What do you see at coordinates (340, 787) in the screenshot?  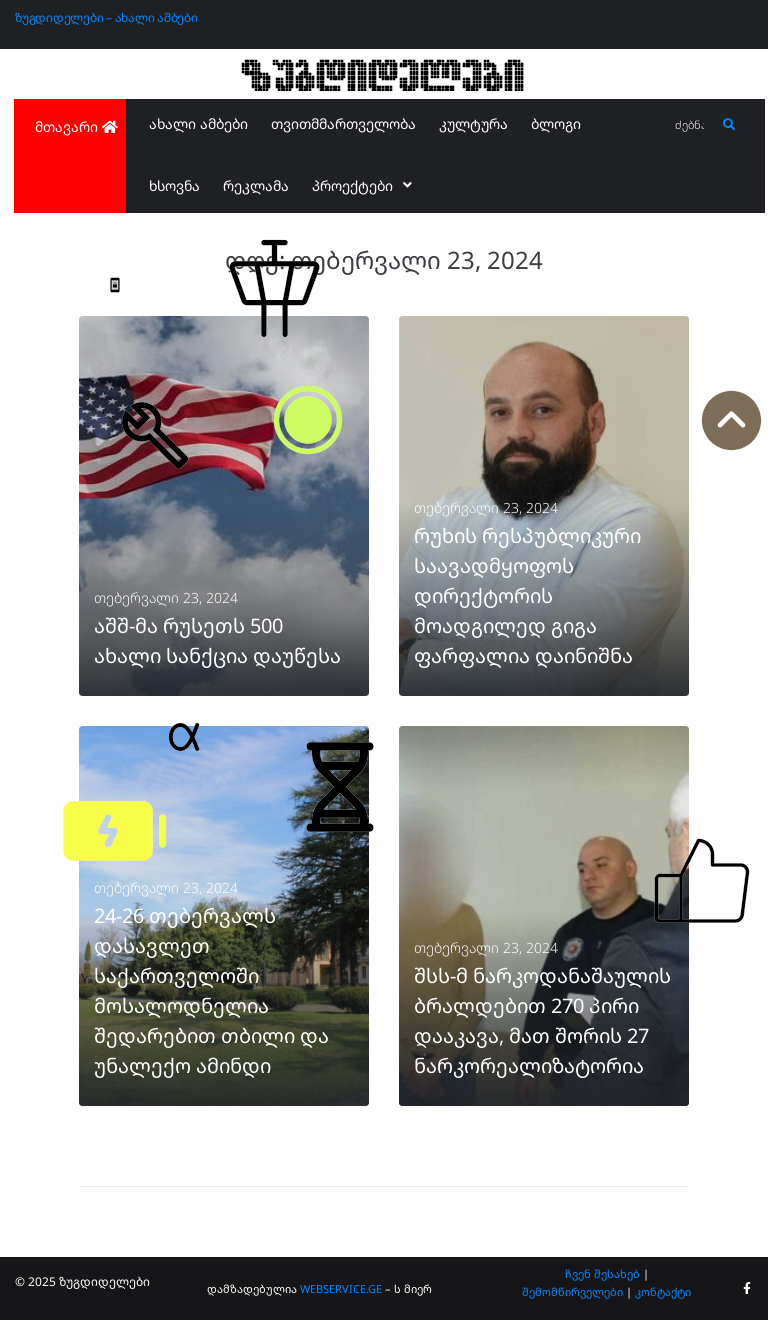 I see `indicates loading or processing in progress` at bounding box center [340, 787].